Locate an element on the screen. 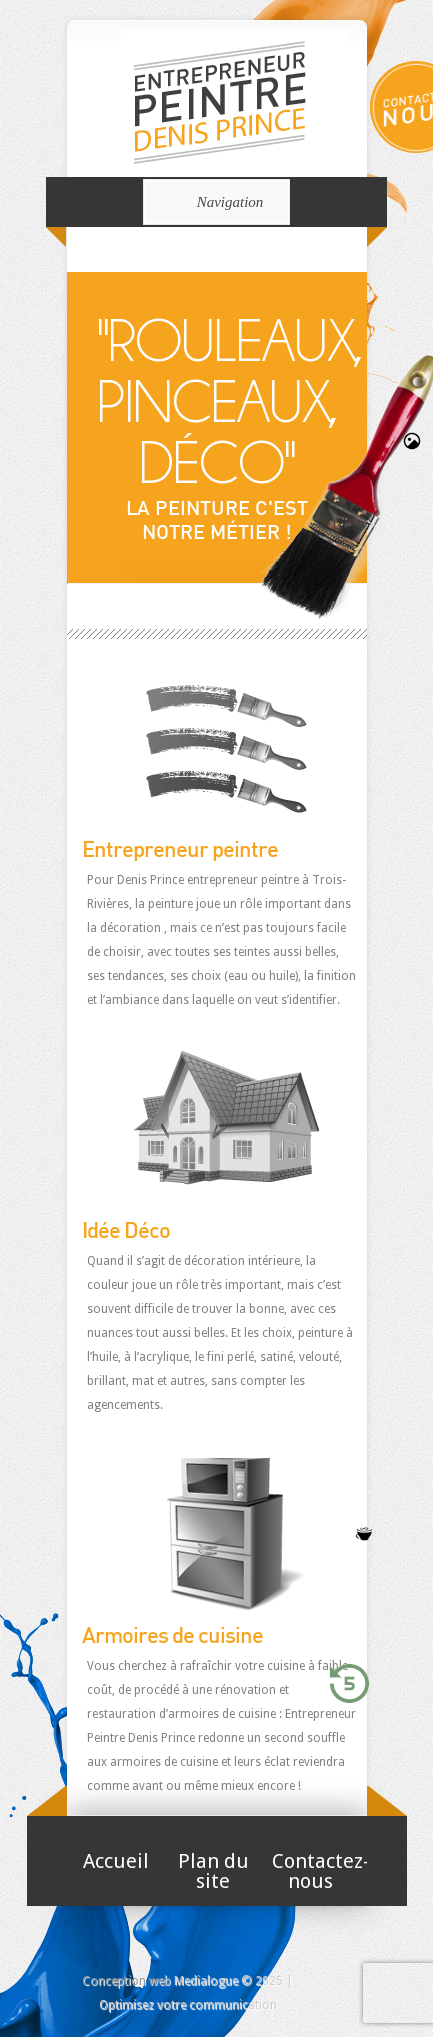  indicates coffeescript programming language is located at coordinates (364, 1534).